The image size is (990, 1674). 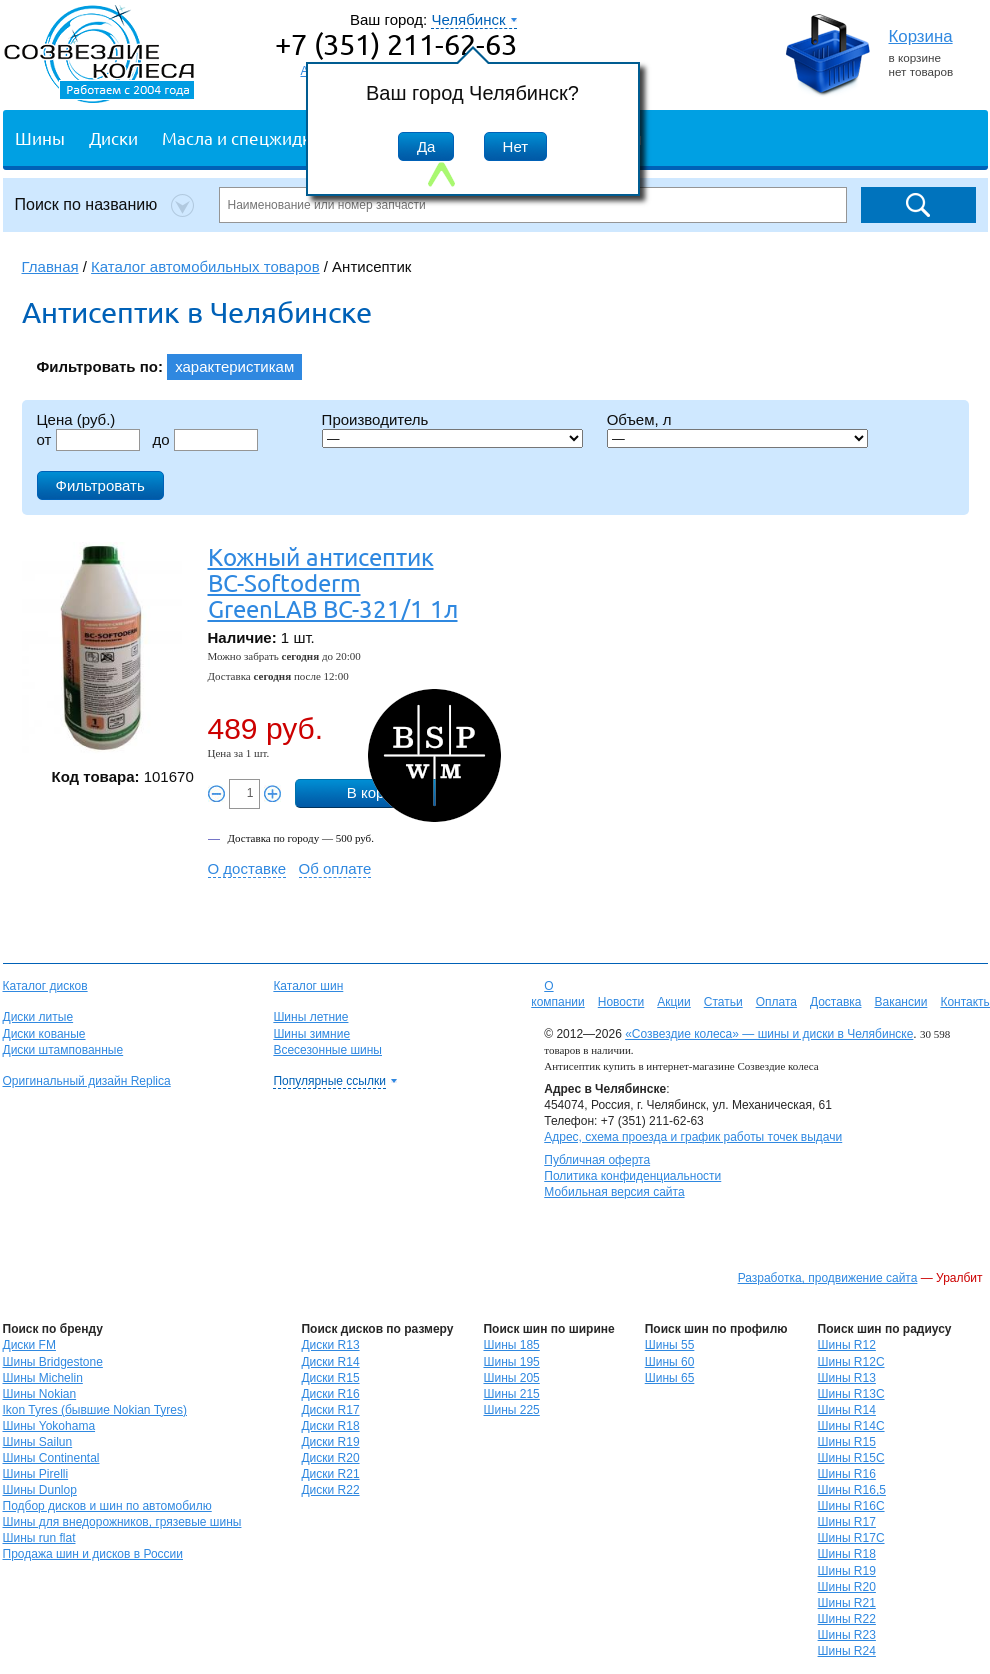 What do you see at coordinates (441, 174) in the screenshot?
I see `expo development platform logo` at bounding box center [441, 174].